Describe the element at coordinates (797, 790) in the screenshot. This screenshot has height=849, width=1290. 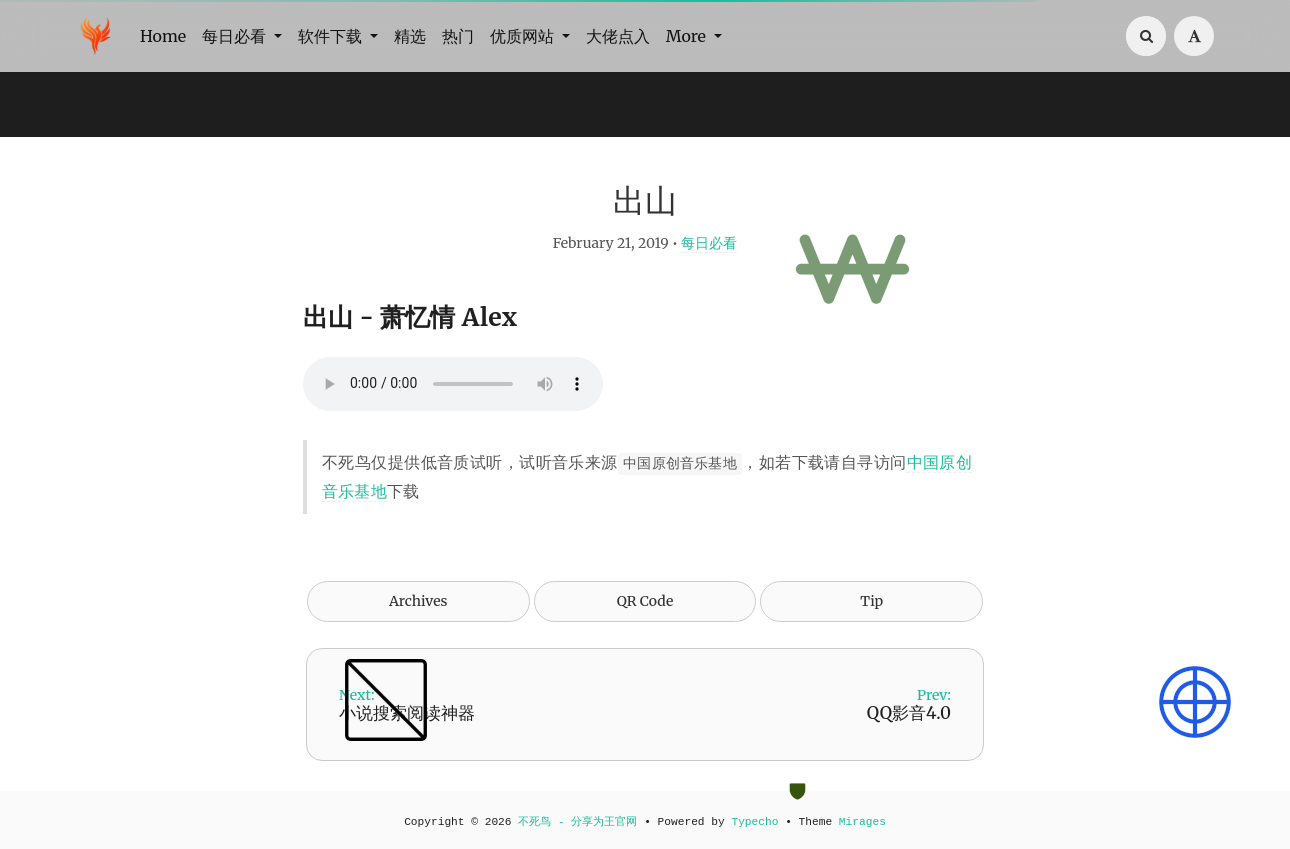
I see `security or protection status indicator` at that location.